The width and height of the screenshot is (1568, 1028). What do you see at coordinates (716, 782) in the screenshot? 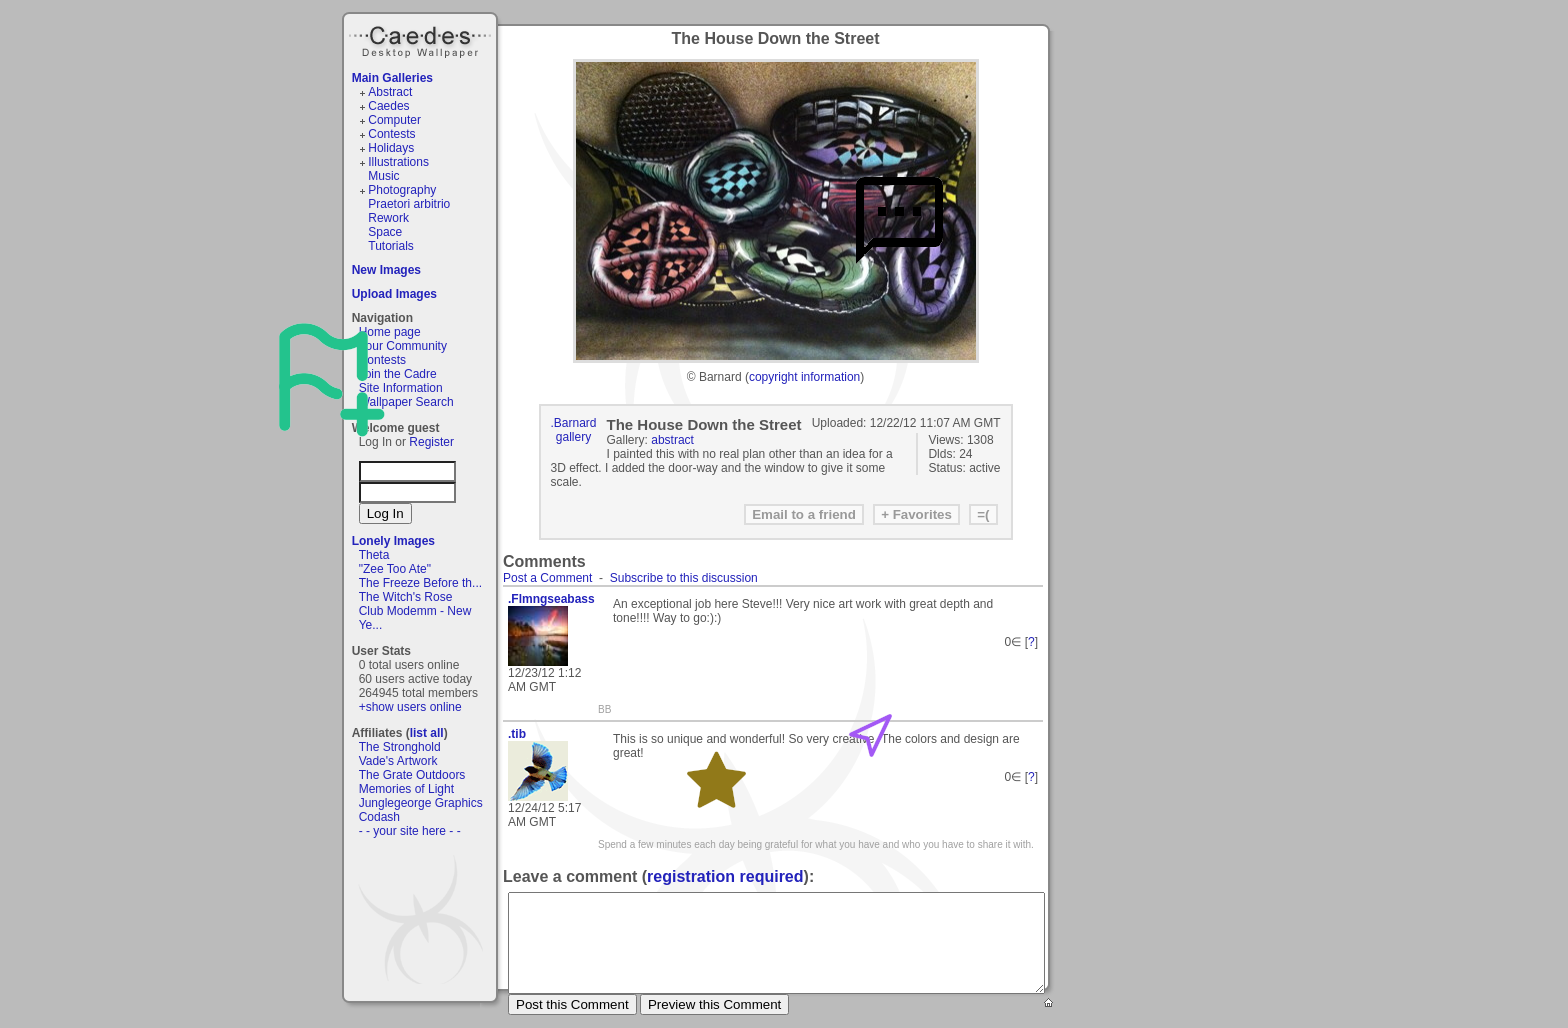
I see `indicates a favorited or starred item` at bounding box center [716, 782].